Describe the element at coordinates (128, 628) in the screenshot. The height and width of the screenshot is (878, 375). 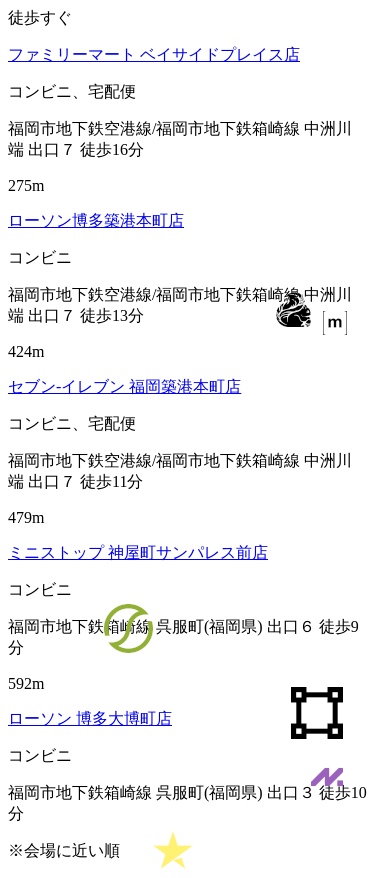
I see `open the OneStream app` at that location.